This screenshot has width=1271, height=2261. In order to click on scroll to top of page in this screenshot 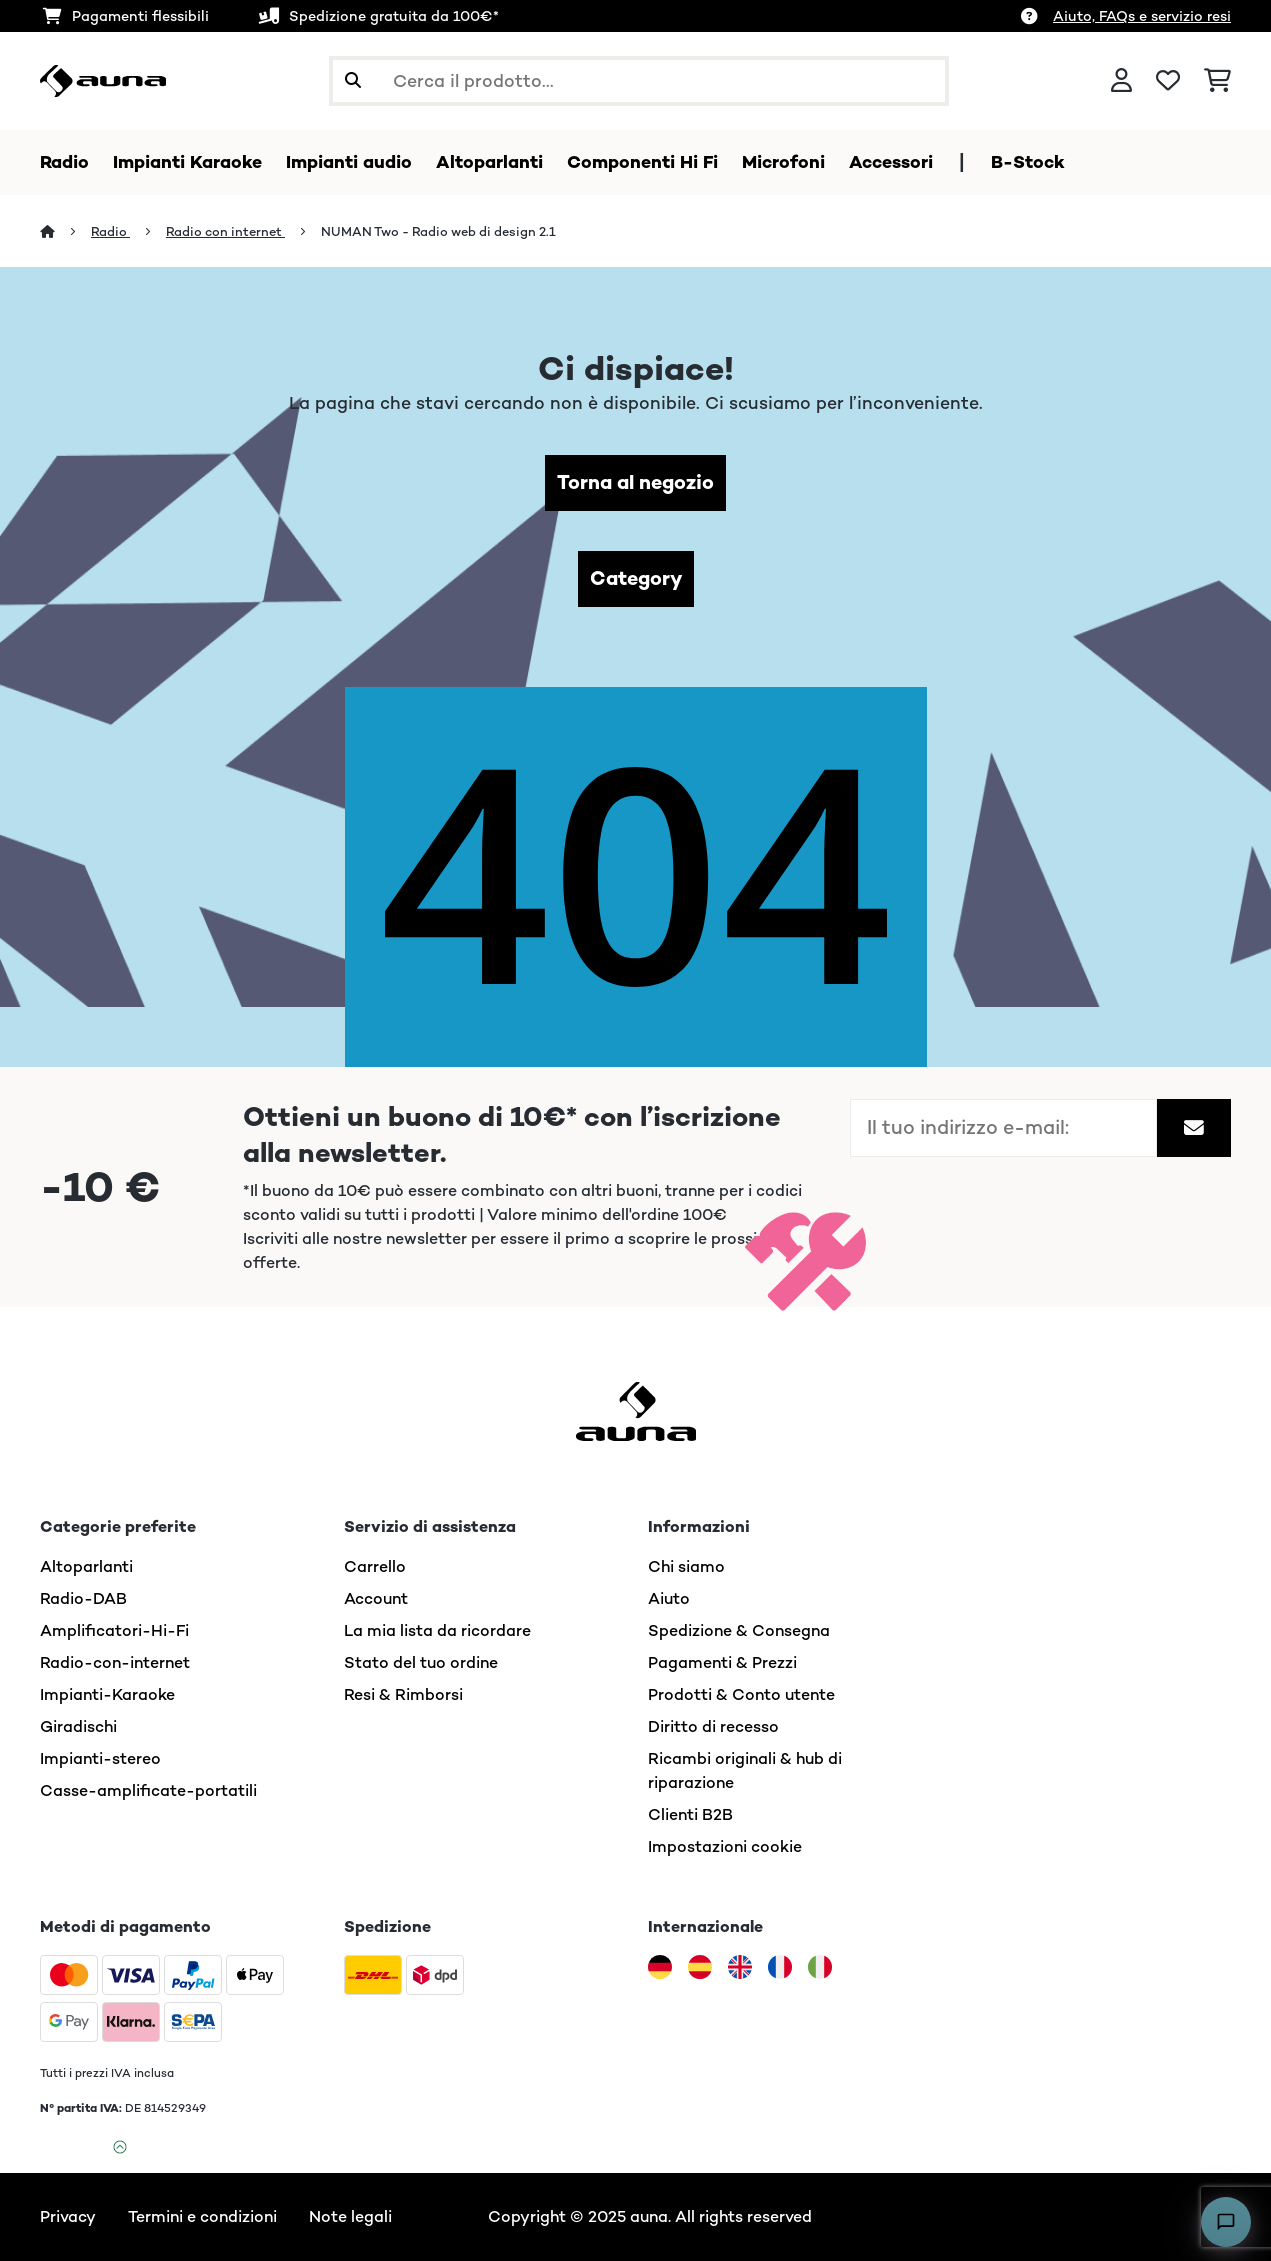, I will do `click(120, 2147)`.